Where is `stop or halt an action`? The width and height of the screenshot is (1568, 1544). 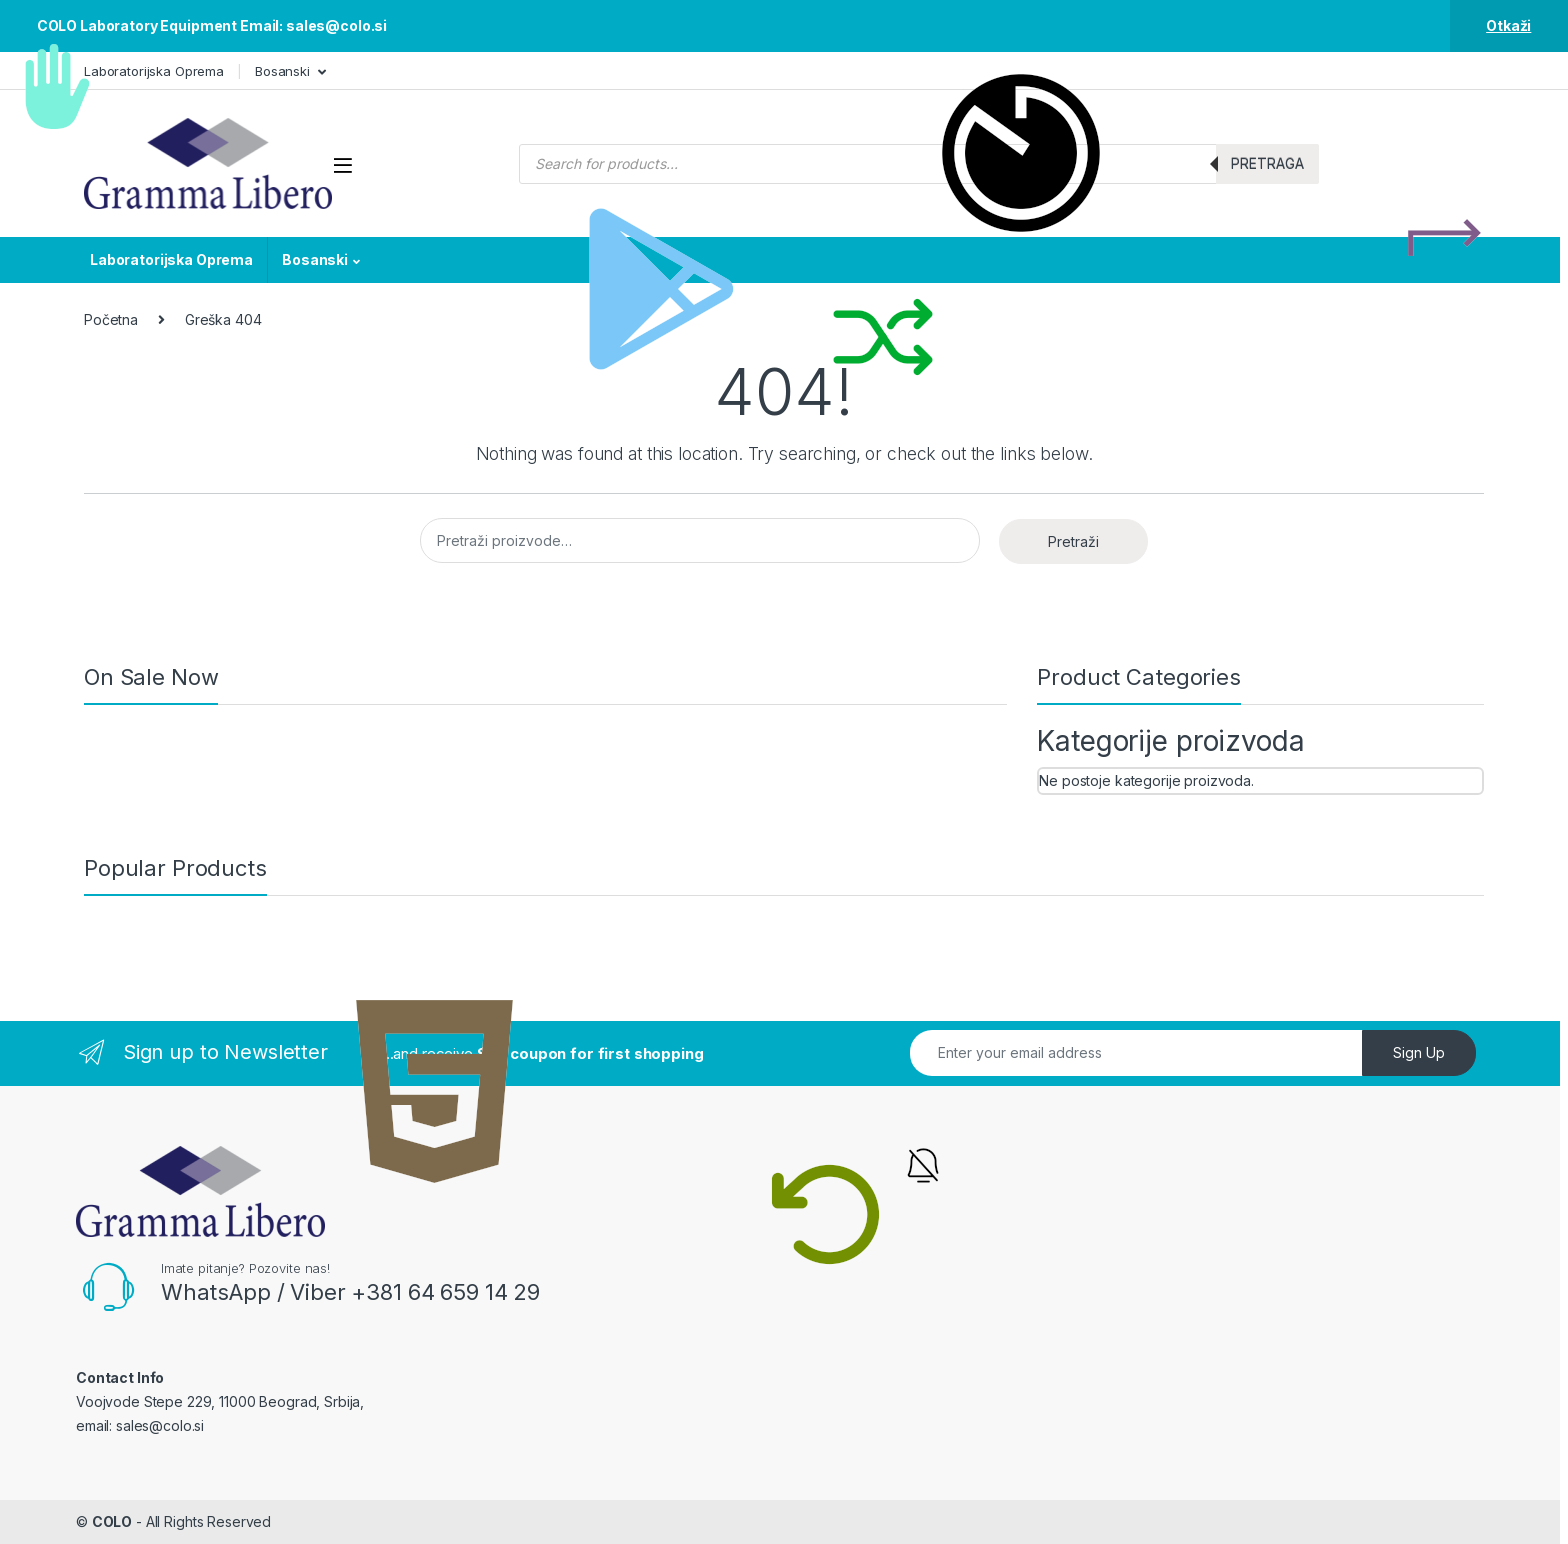 stop or halt an action is located at coordinates (57, 86).